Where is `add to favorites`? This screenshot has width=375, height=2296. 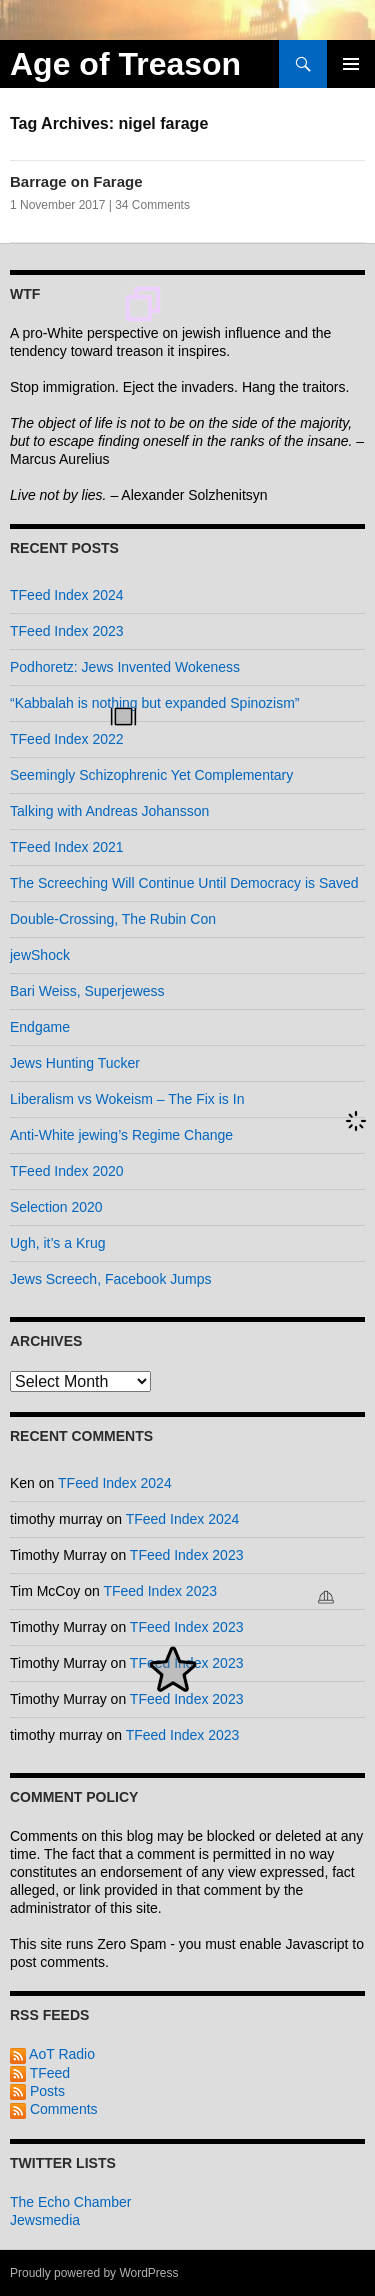
add to favorites is located at coordinates (173, 1670).